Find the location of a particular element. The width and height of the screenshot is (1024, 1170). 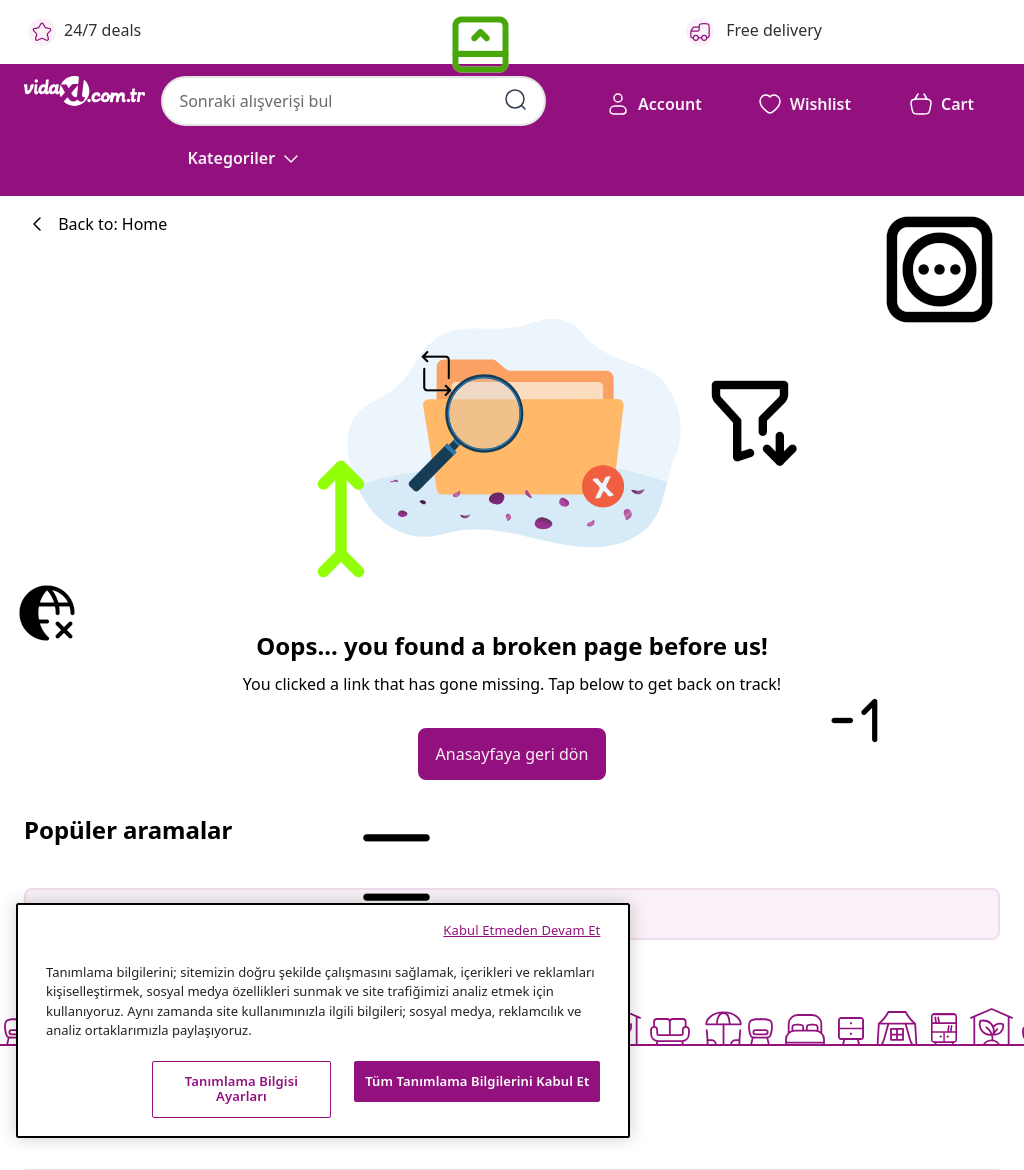

decrease exposure by one stop is located at coordinates (858, 720).